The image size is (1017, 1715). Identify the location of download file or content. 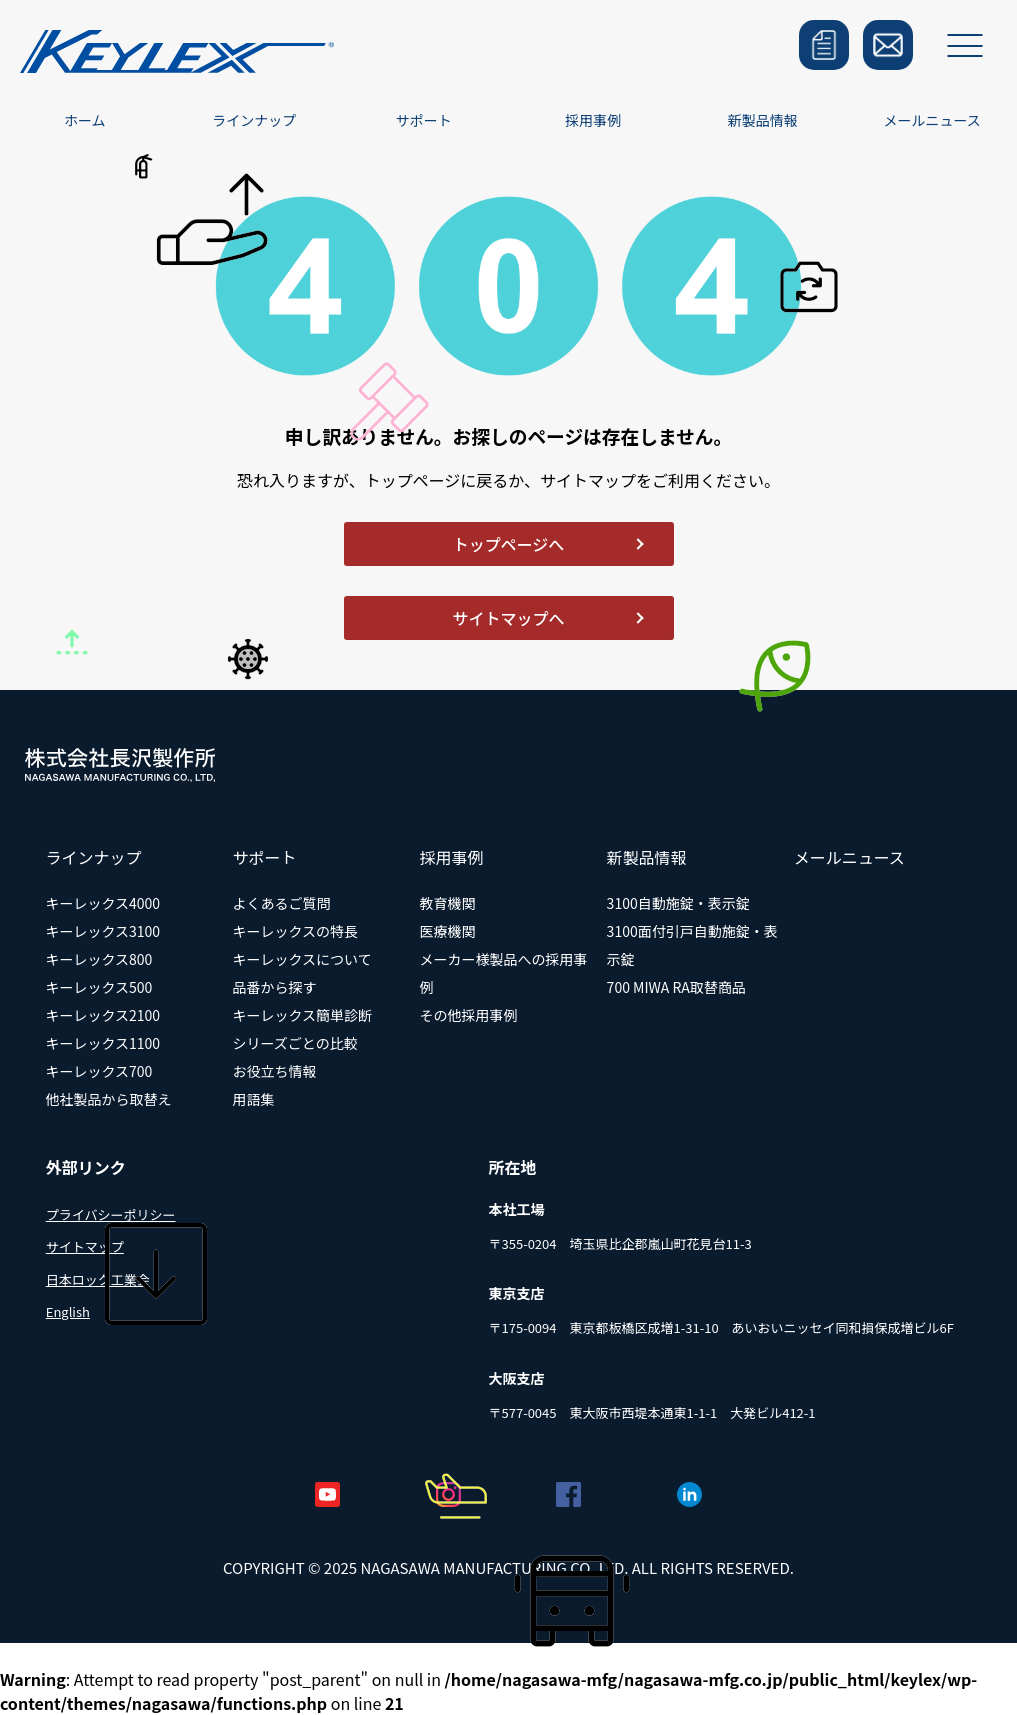
(156, 1274).